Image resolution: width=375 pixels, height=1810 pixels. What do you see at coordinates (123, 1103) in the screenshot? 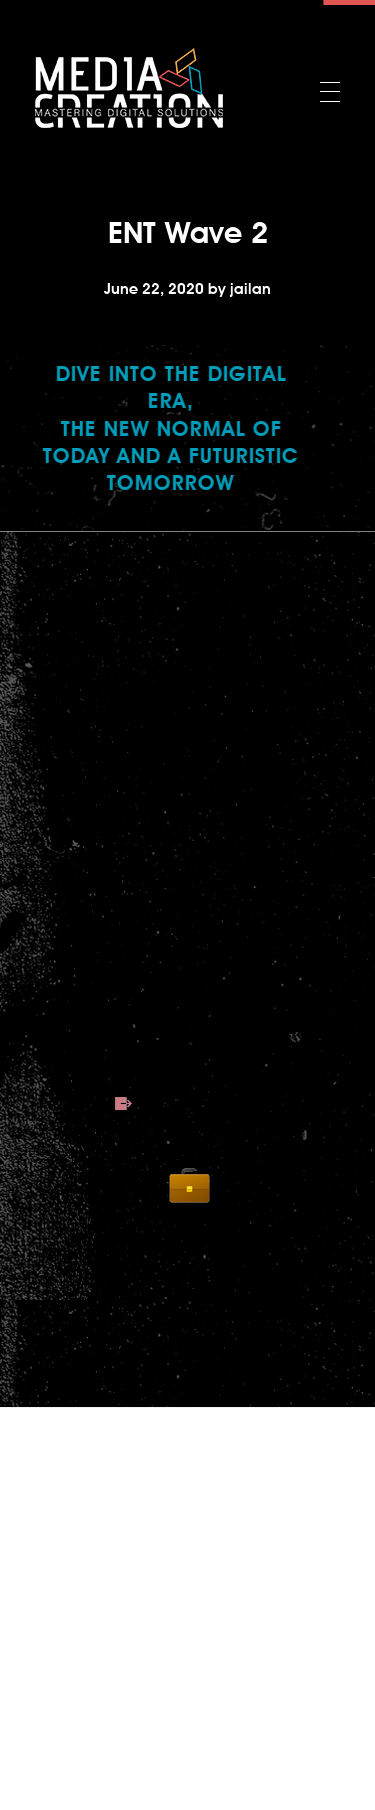
I see `log out of your account` at bounding box center [123, 1103].